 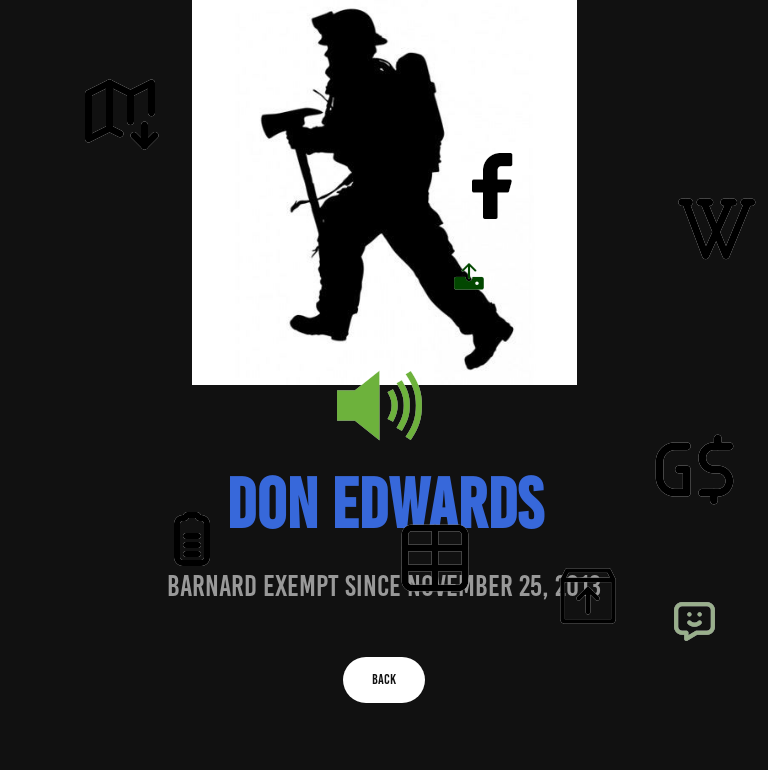 I want to click on open Wikipedia article, so click(x=715, y=228).